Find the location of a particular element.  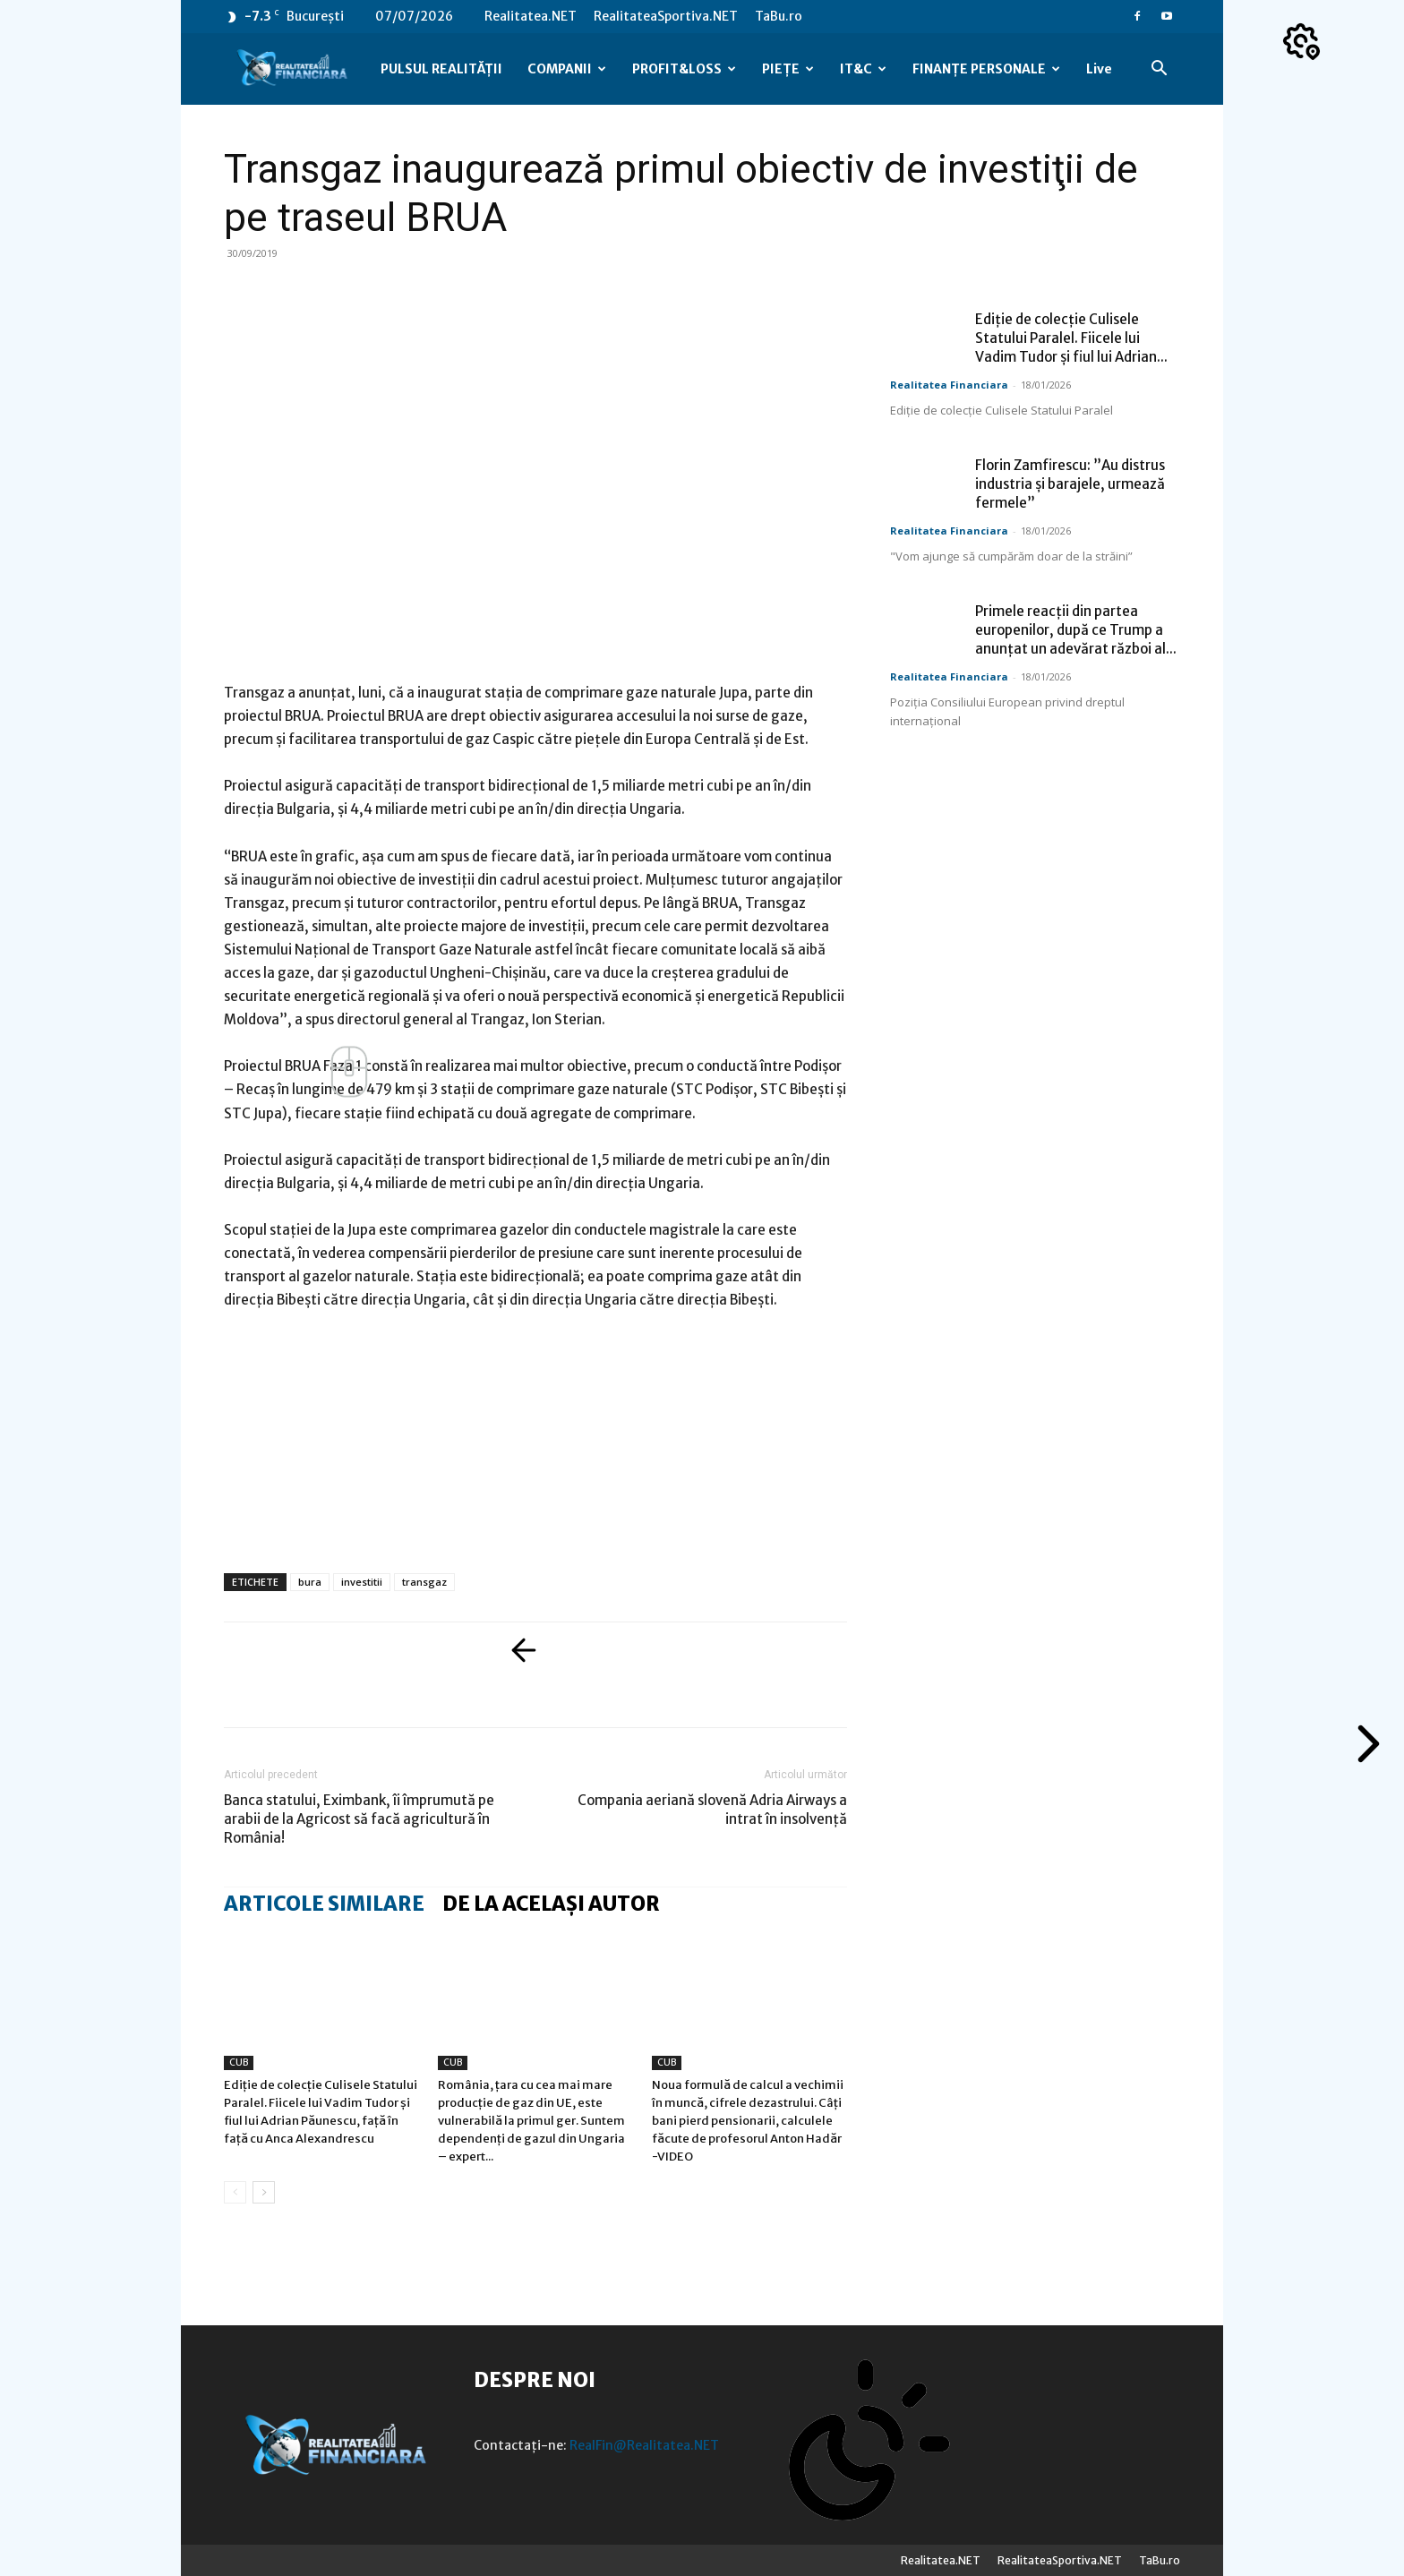

pin settings to a specific location is located at coordinates (1300, 40).